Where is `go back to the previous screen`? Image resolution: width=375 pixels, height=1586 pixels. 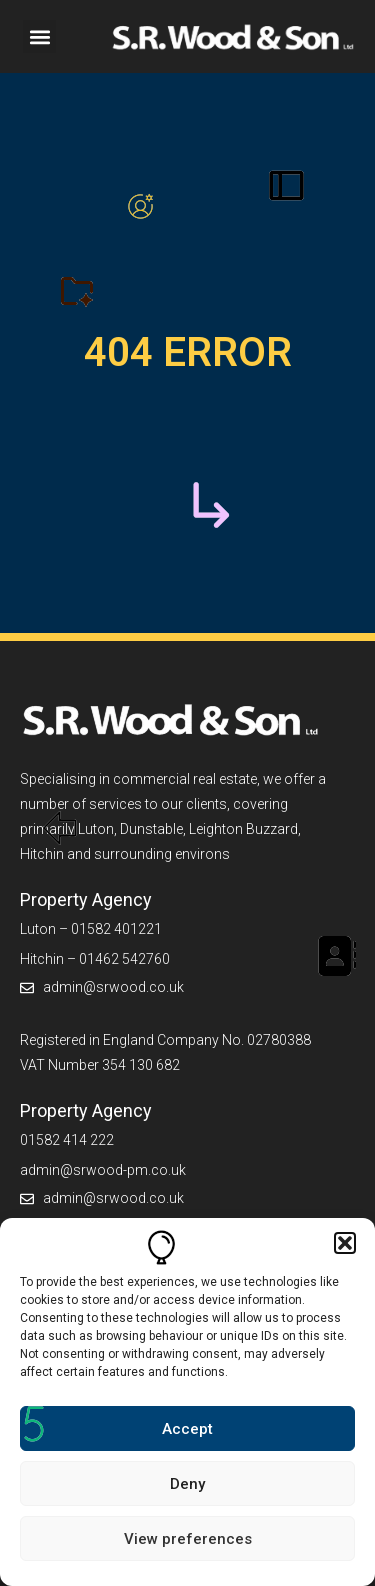 go back to the previous screen is located at coordinates (61, 828).